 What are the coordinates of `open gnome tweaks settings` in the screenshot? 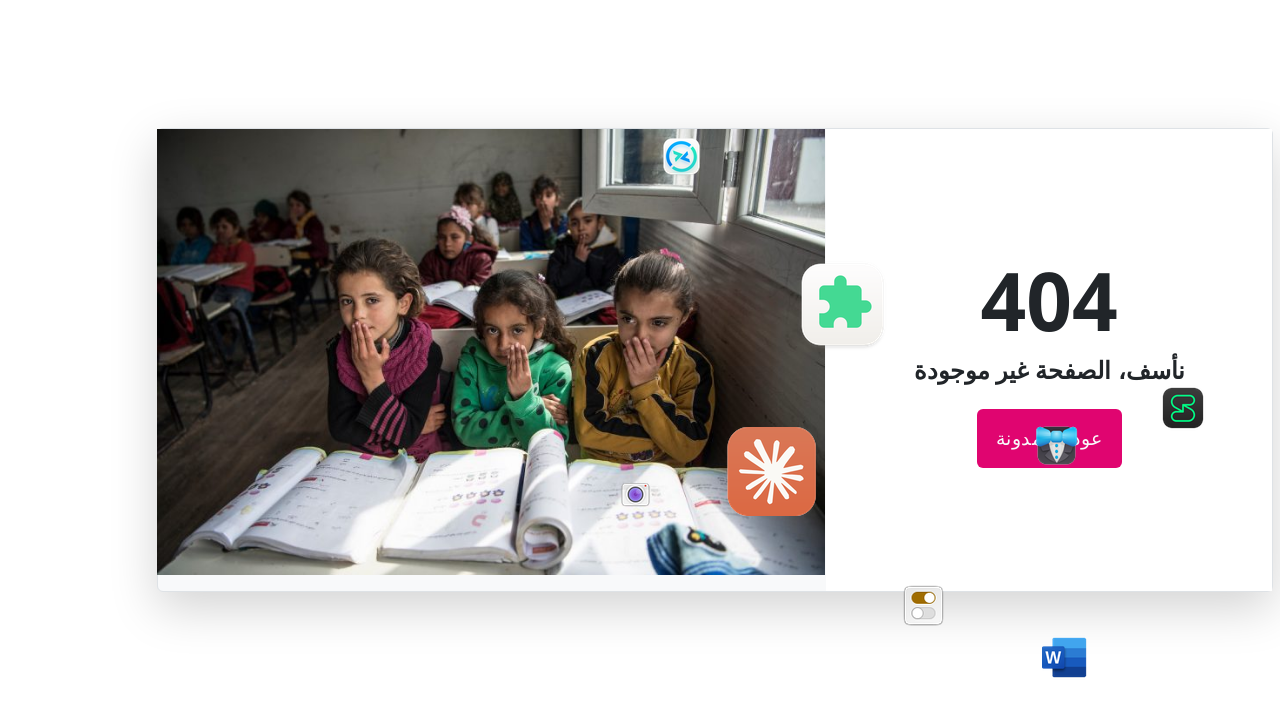 It's located at (923, 605).